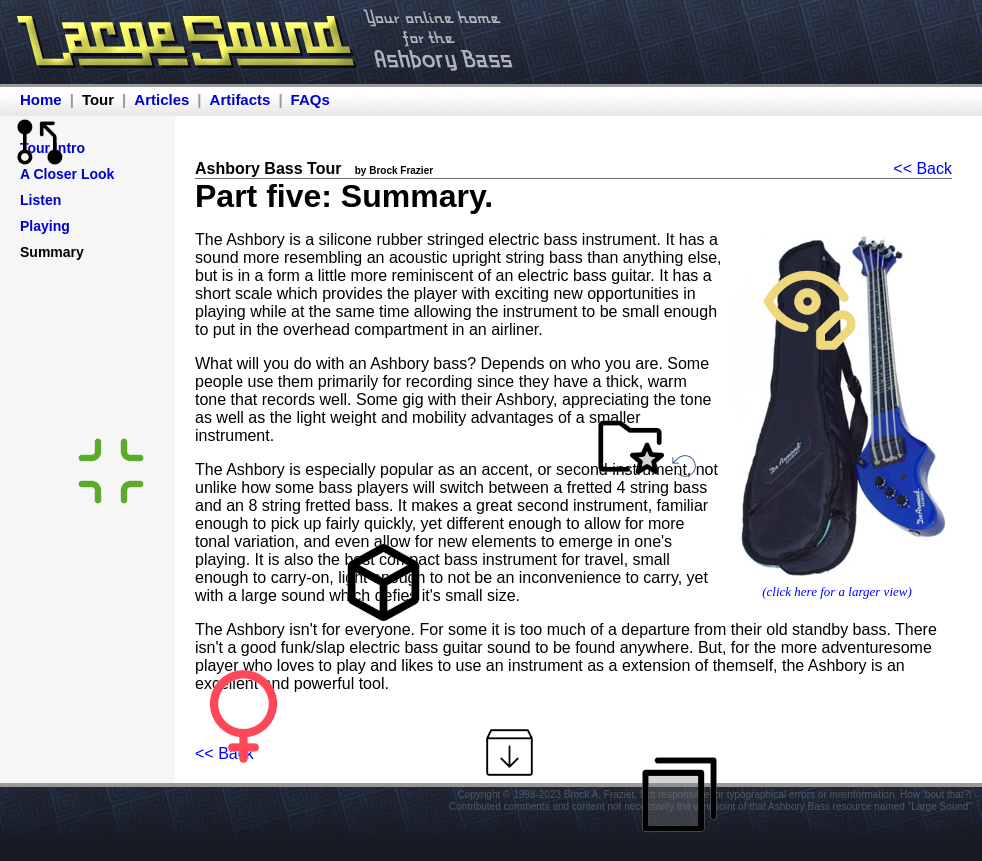 This screenshot has width=982, height=861. I want to click on minimize or exit fullscreen mode, so click(111, 471).